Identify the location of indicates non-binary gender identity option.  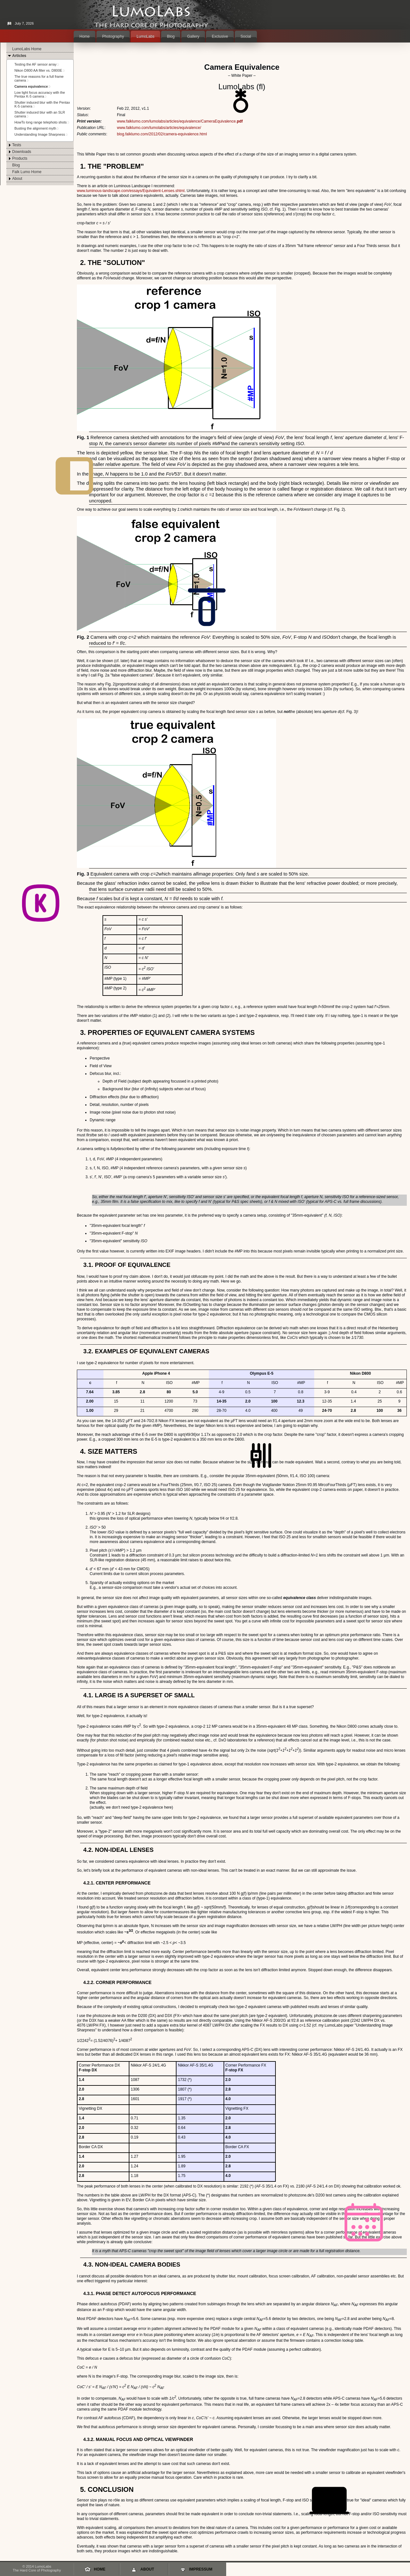
(241, 100).